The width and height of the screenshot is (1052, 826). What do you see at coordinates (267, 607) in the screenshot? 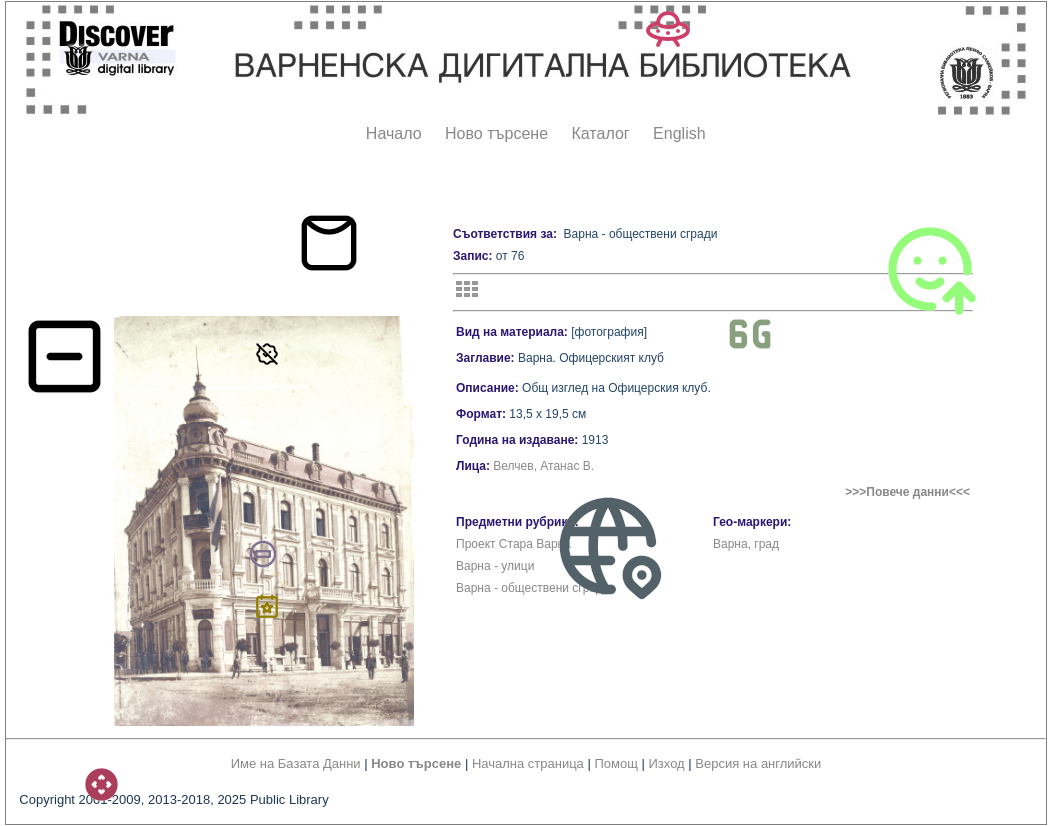
I see `view favorite or starred events` at bounding box center [267, 607].